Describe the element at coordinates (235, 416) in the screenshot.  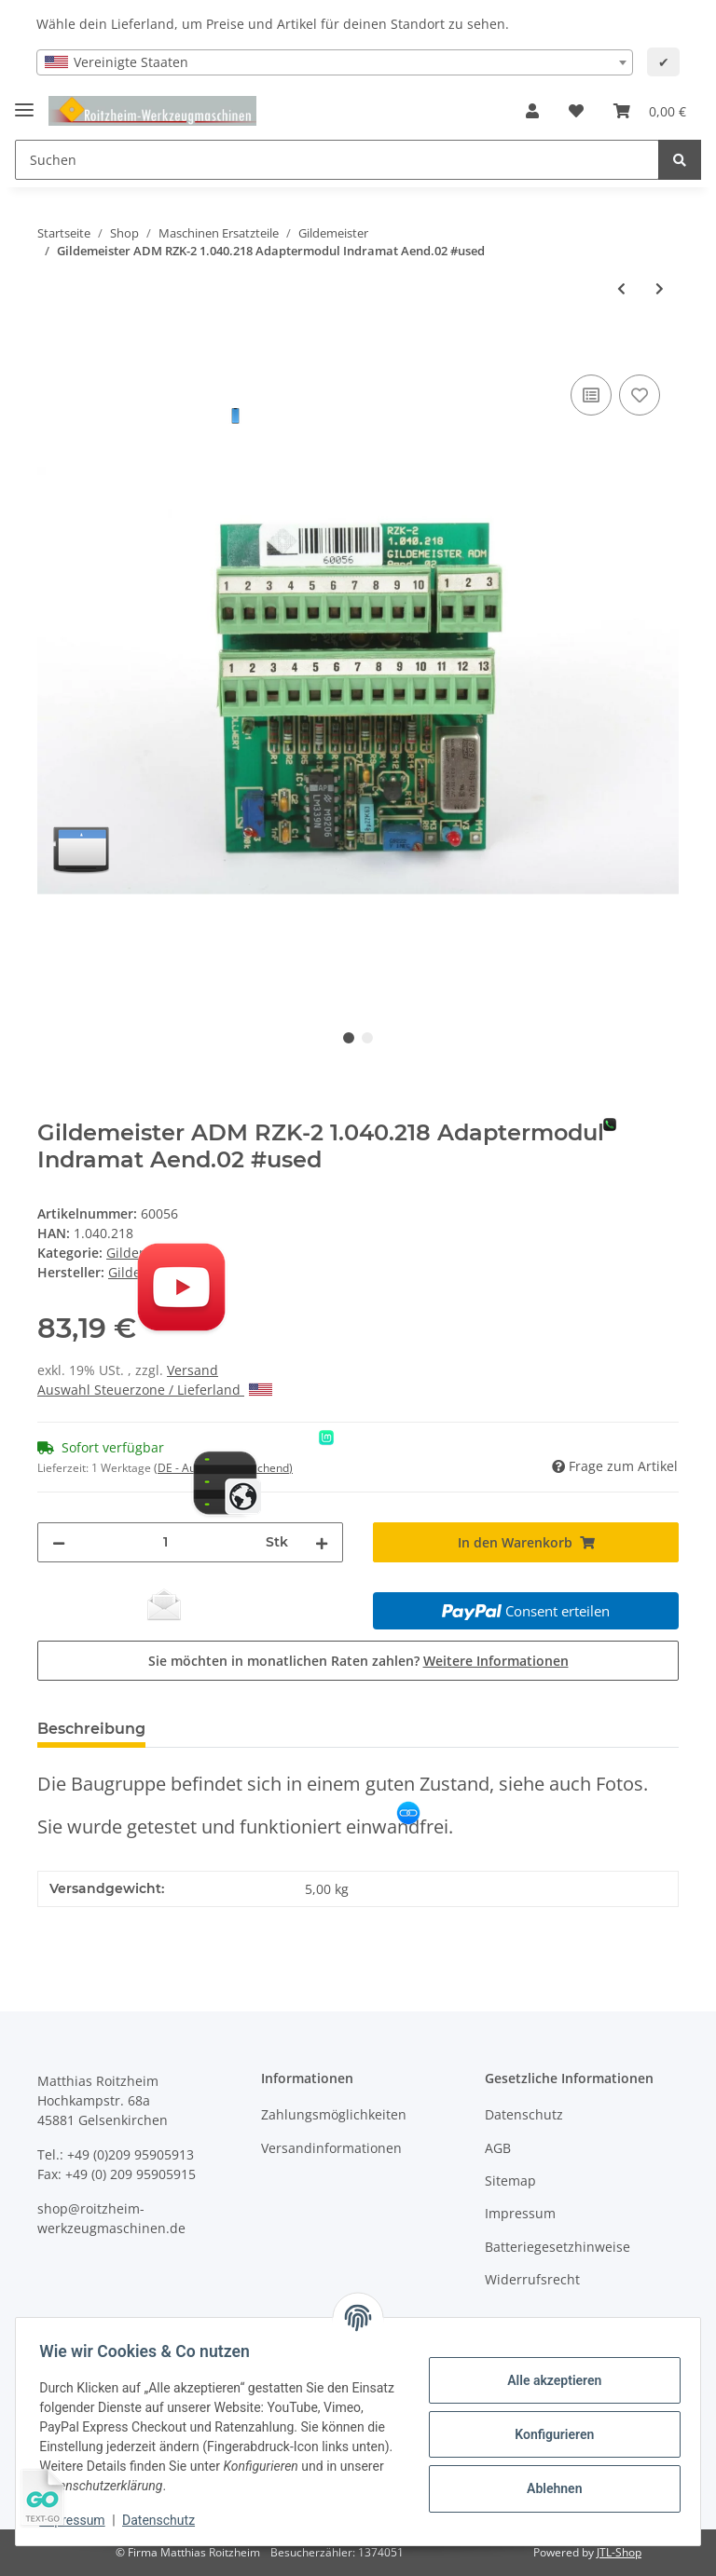
I see `iPhone 14 device icon` at that location.